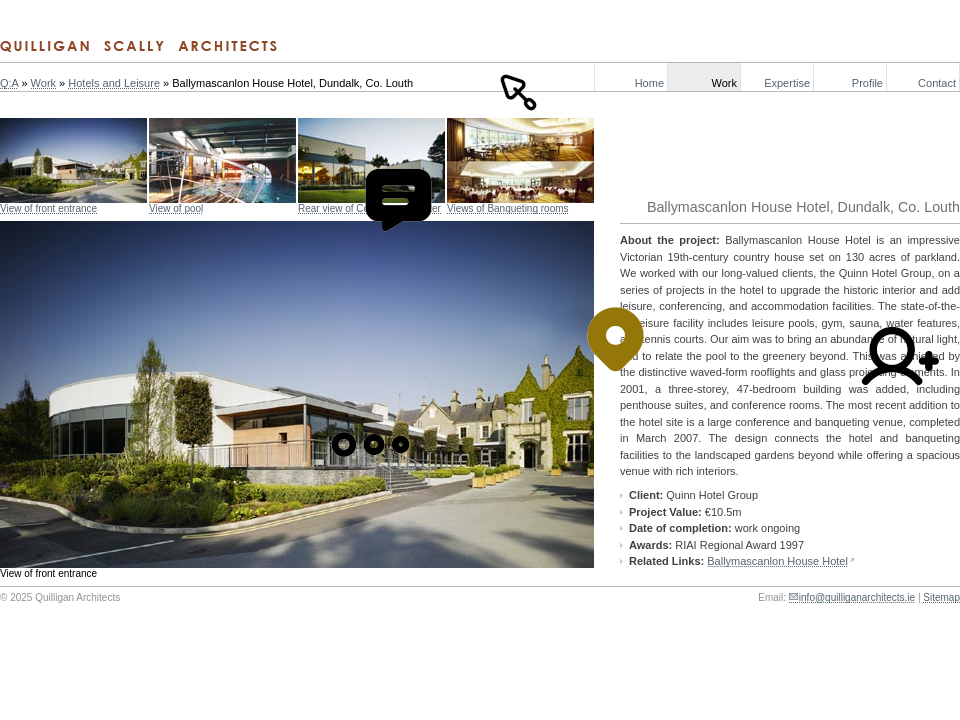  Describe the element at coordinates (518, 92) in the screenshot. I see `access gardening or landscaping tools` at that location.